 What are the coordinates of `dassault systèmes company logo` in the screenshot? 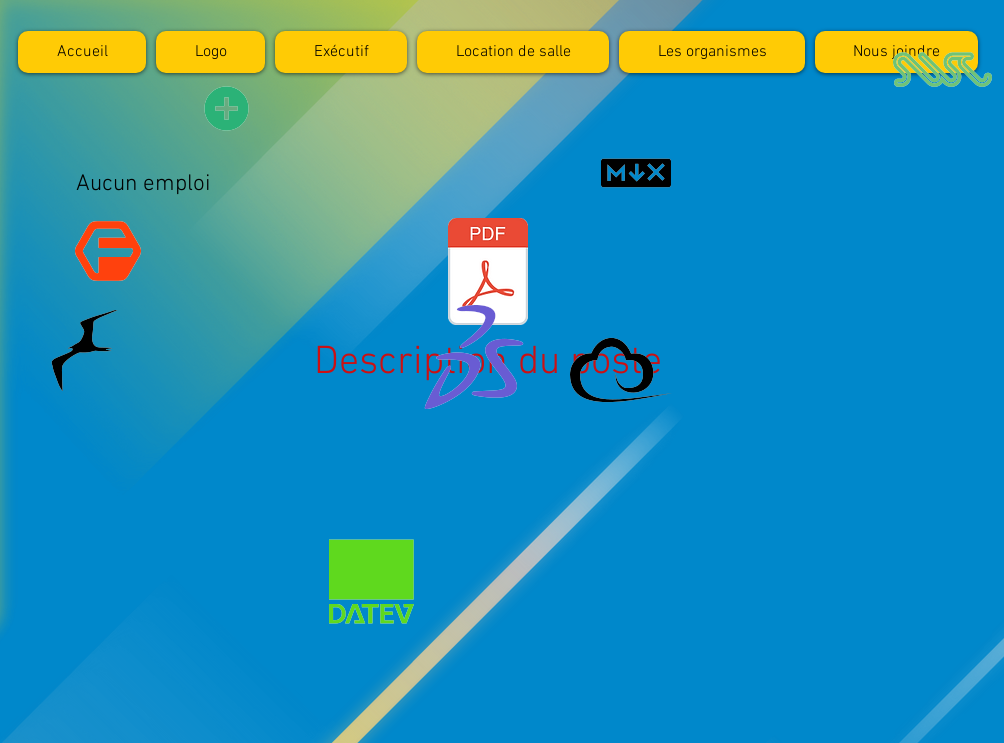 It's located at (474, 357).